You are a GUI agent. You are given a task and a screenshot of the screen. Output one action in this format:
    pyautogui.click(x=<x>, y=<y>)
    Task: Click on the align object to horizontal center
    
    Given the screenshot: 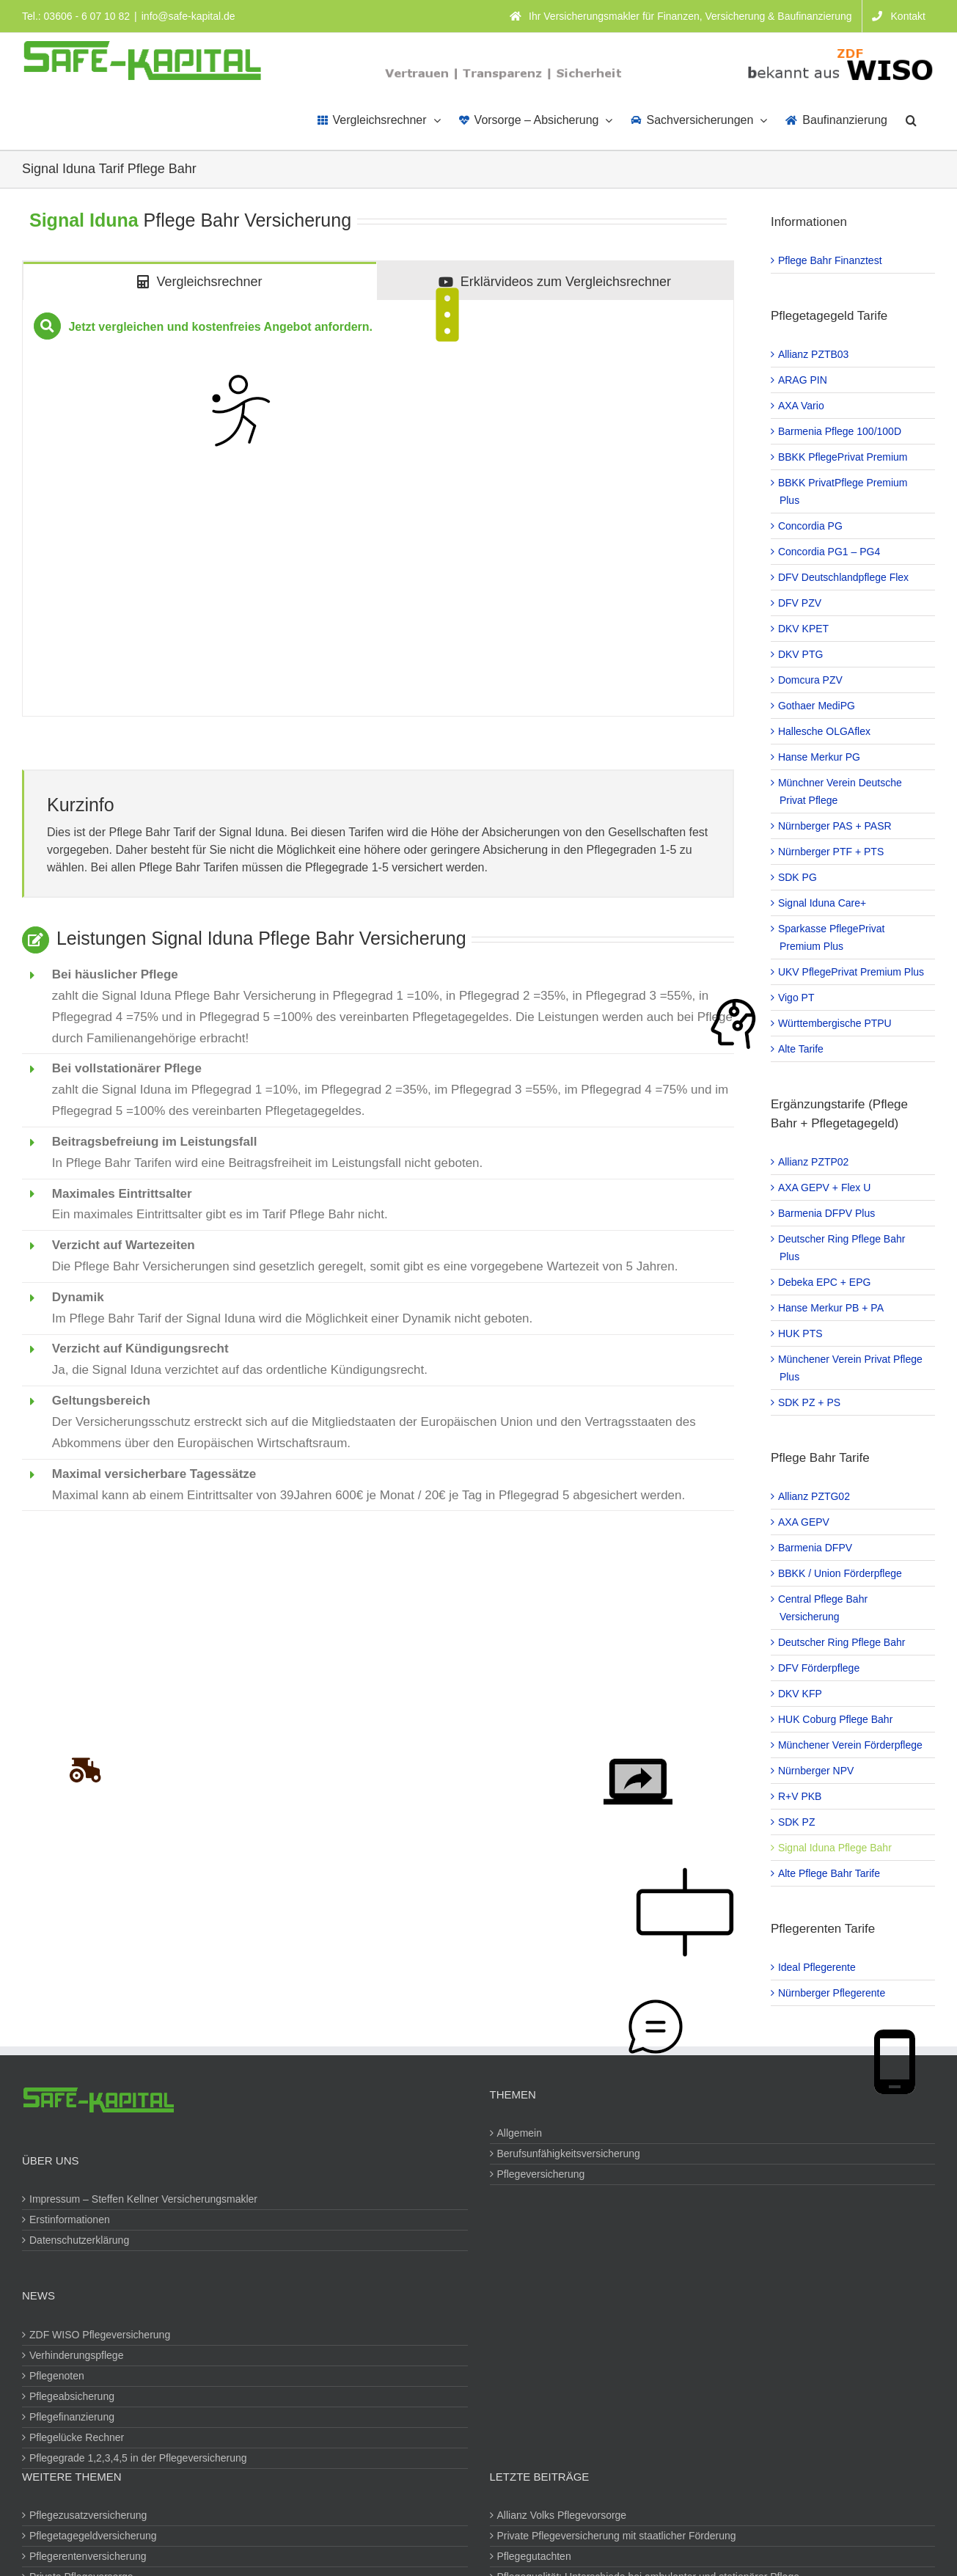 What is the action you would take?
    pyautogui.click(x=685, y=1912)
    